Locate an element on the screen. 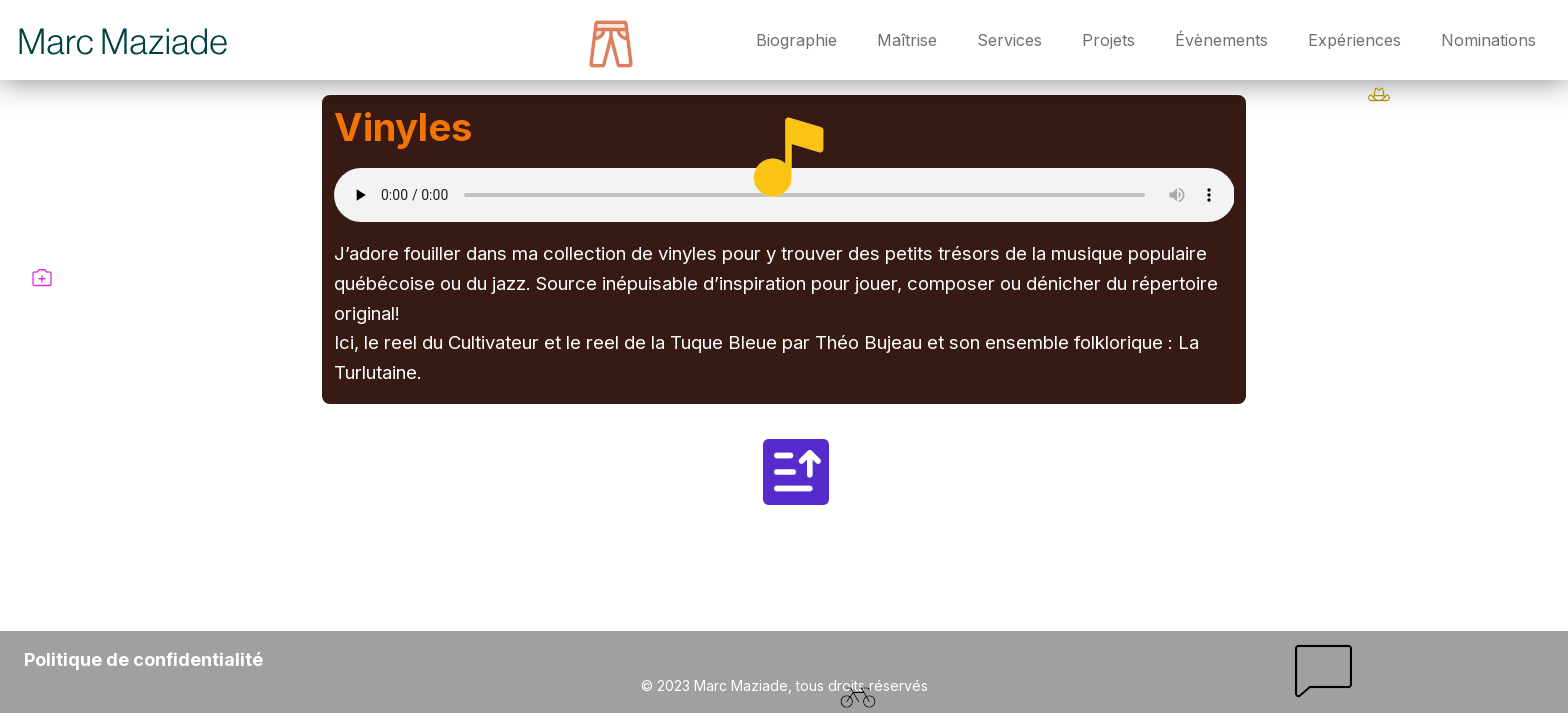 Image resolution: width=1568 pixels, height=720 pixels. select cowboy hat avatar or profile accessory is located at coordinates (1379, 95).